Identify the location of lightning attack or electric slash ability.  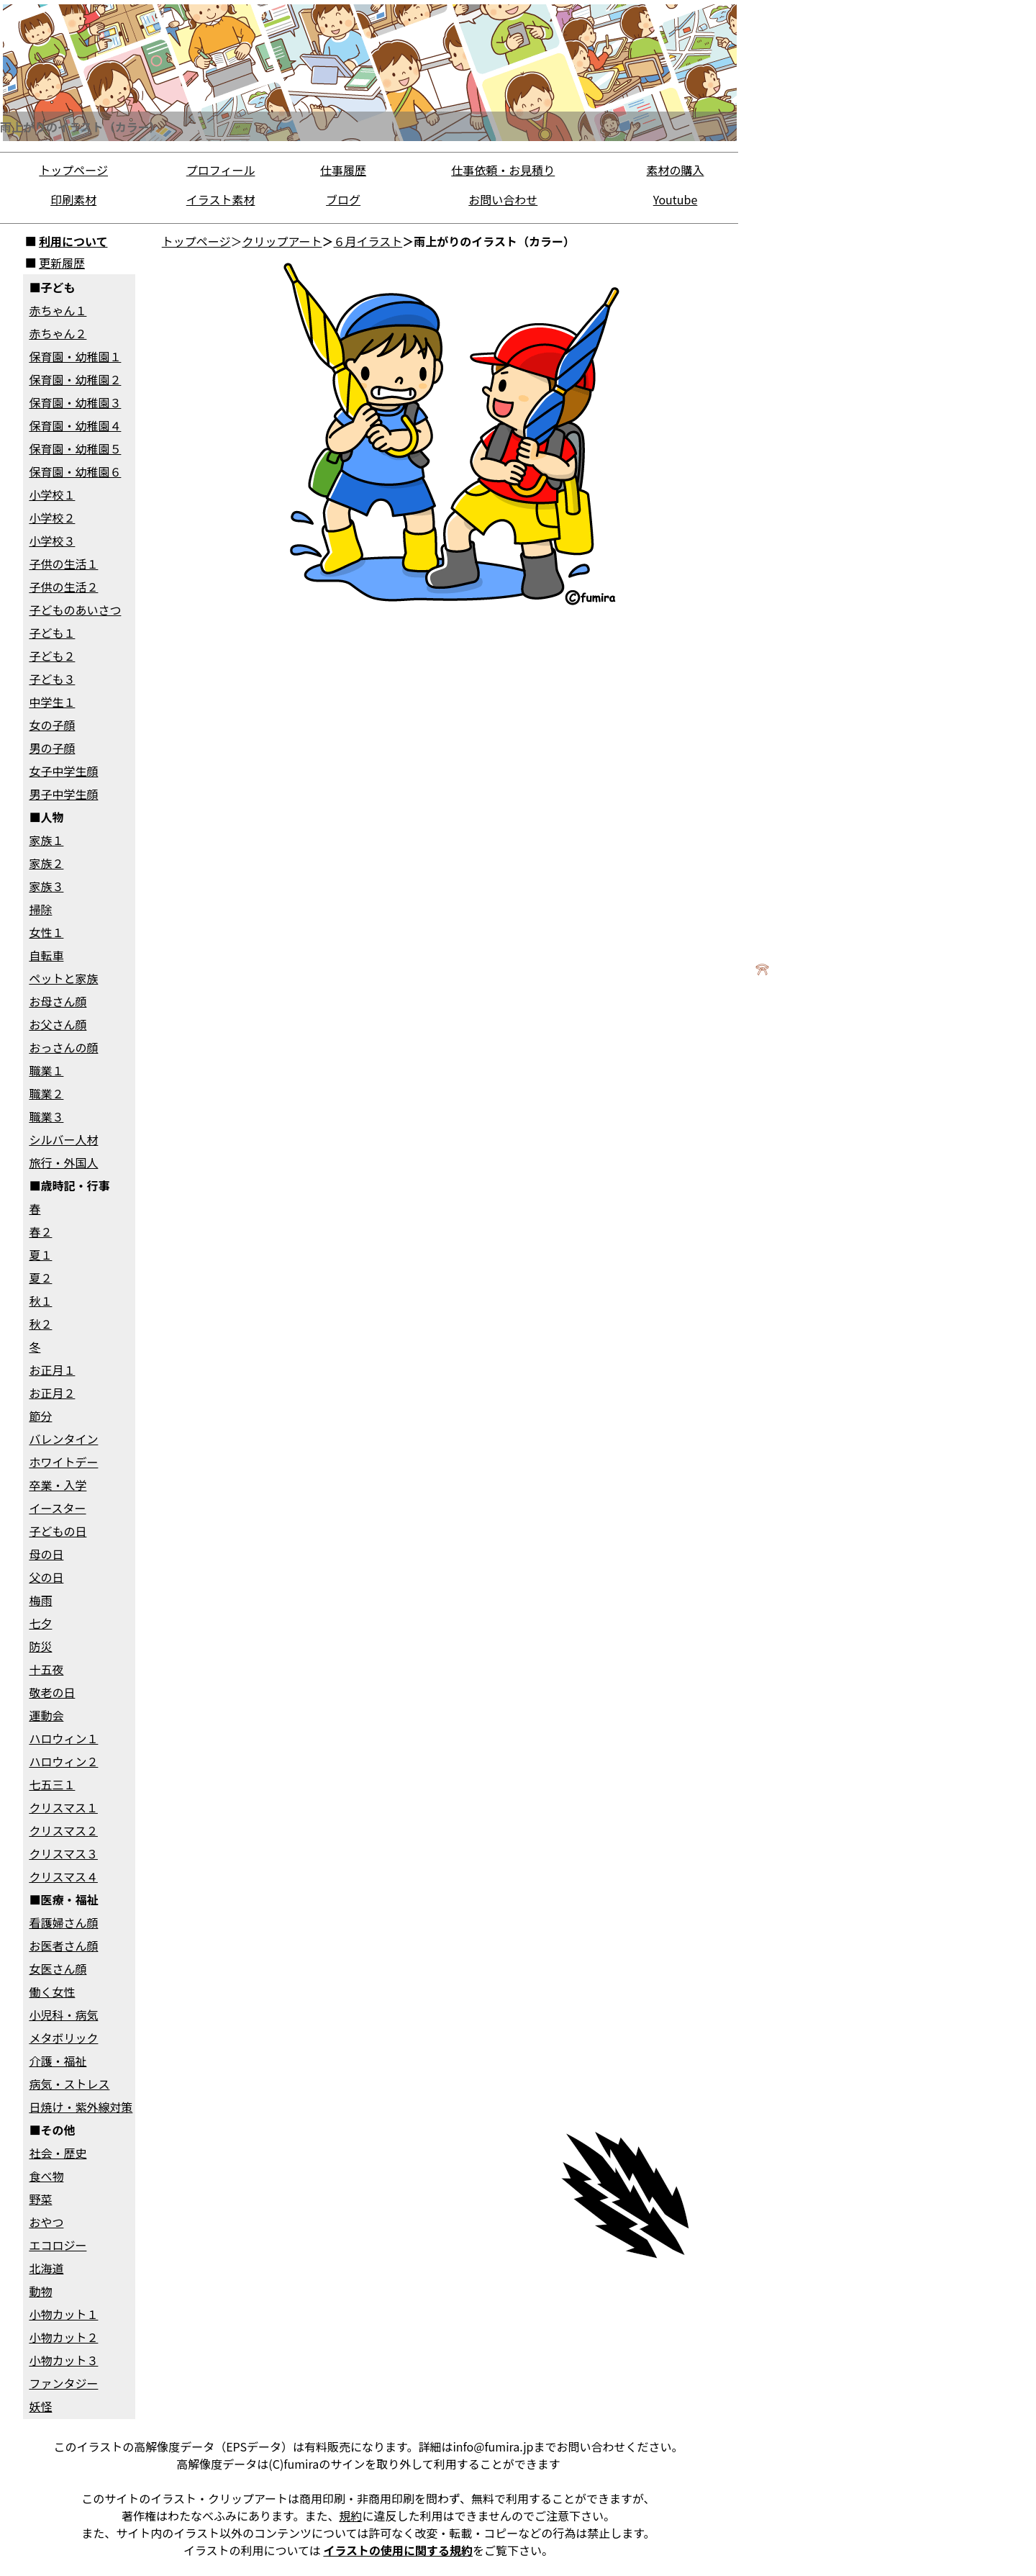
(626, 2194).